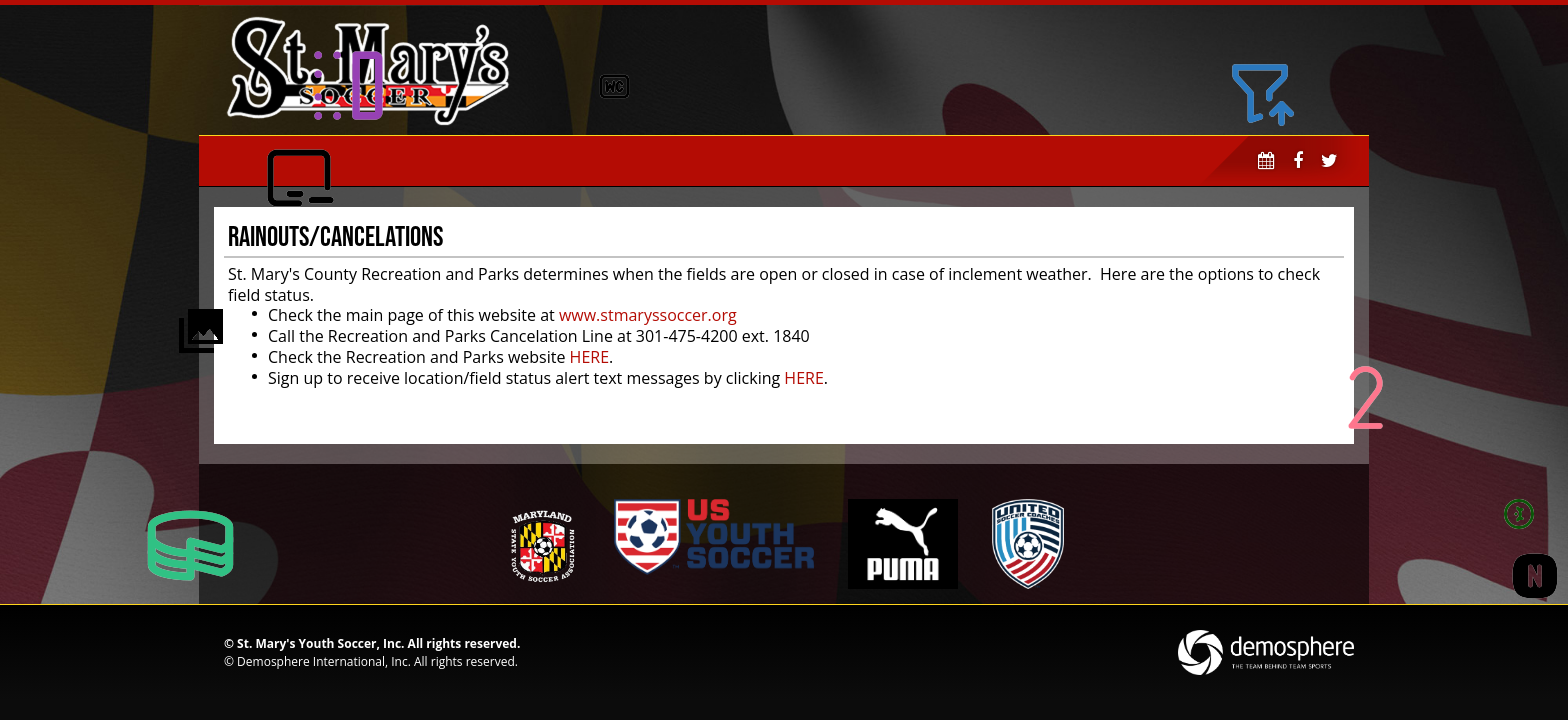  I want to click on CakePHP framework logo, so click(190, 545).